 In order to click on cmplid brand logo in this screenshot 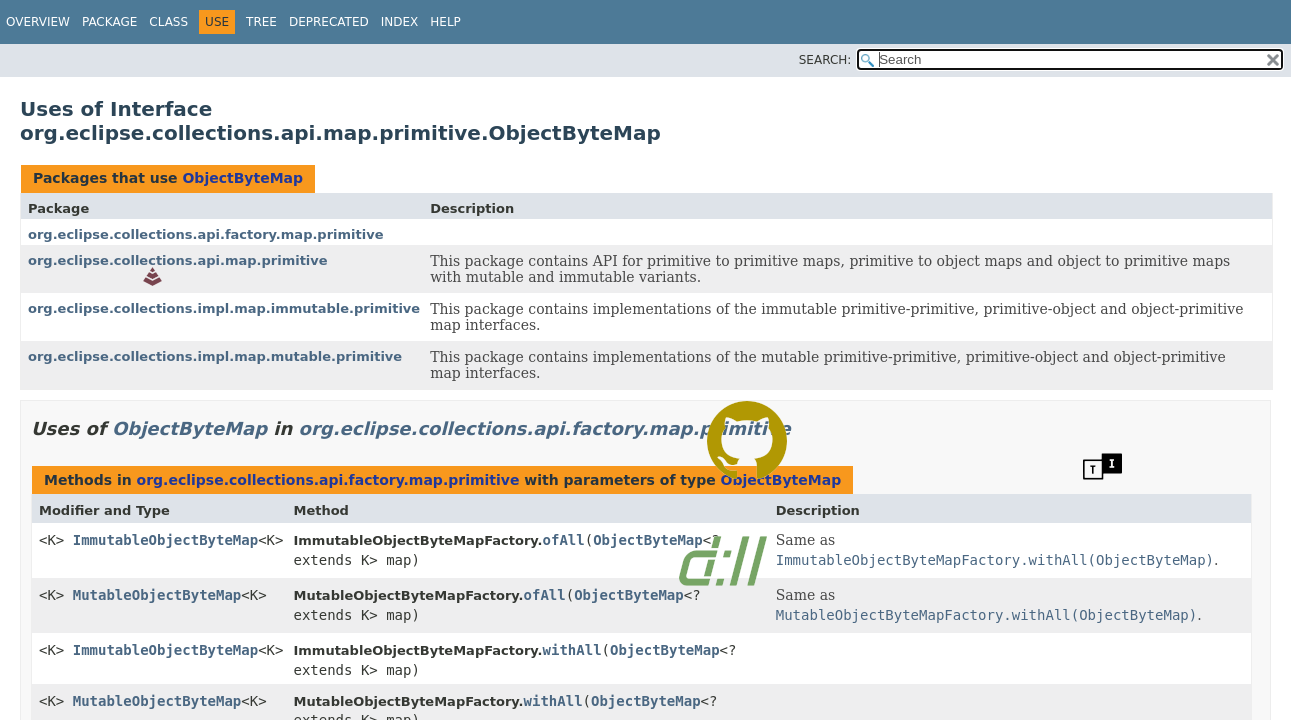, I will do `click(723, 561)`.